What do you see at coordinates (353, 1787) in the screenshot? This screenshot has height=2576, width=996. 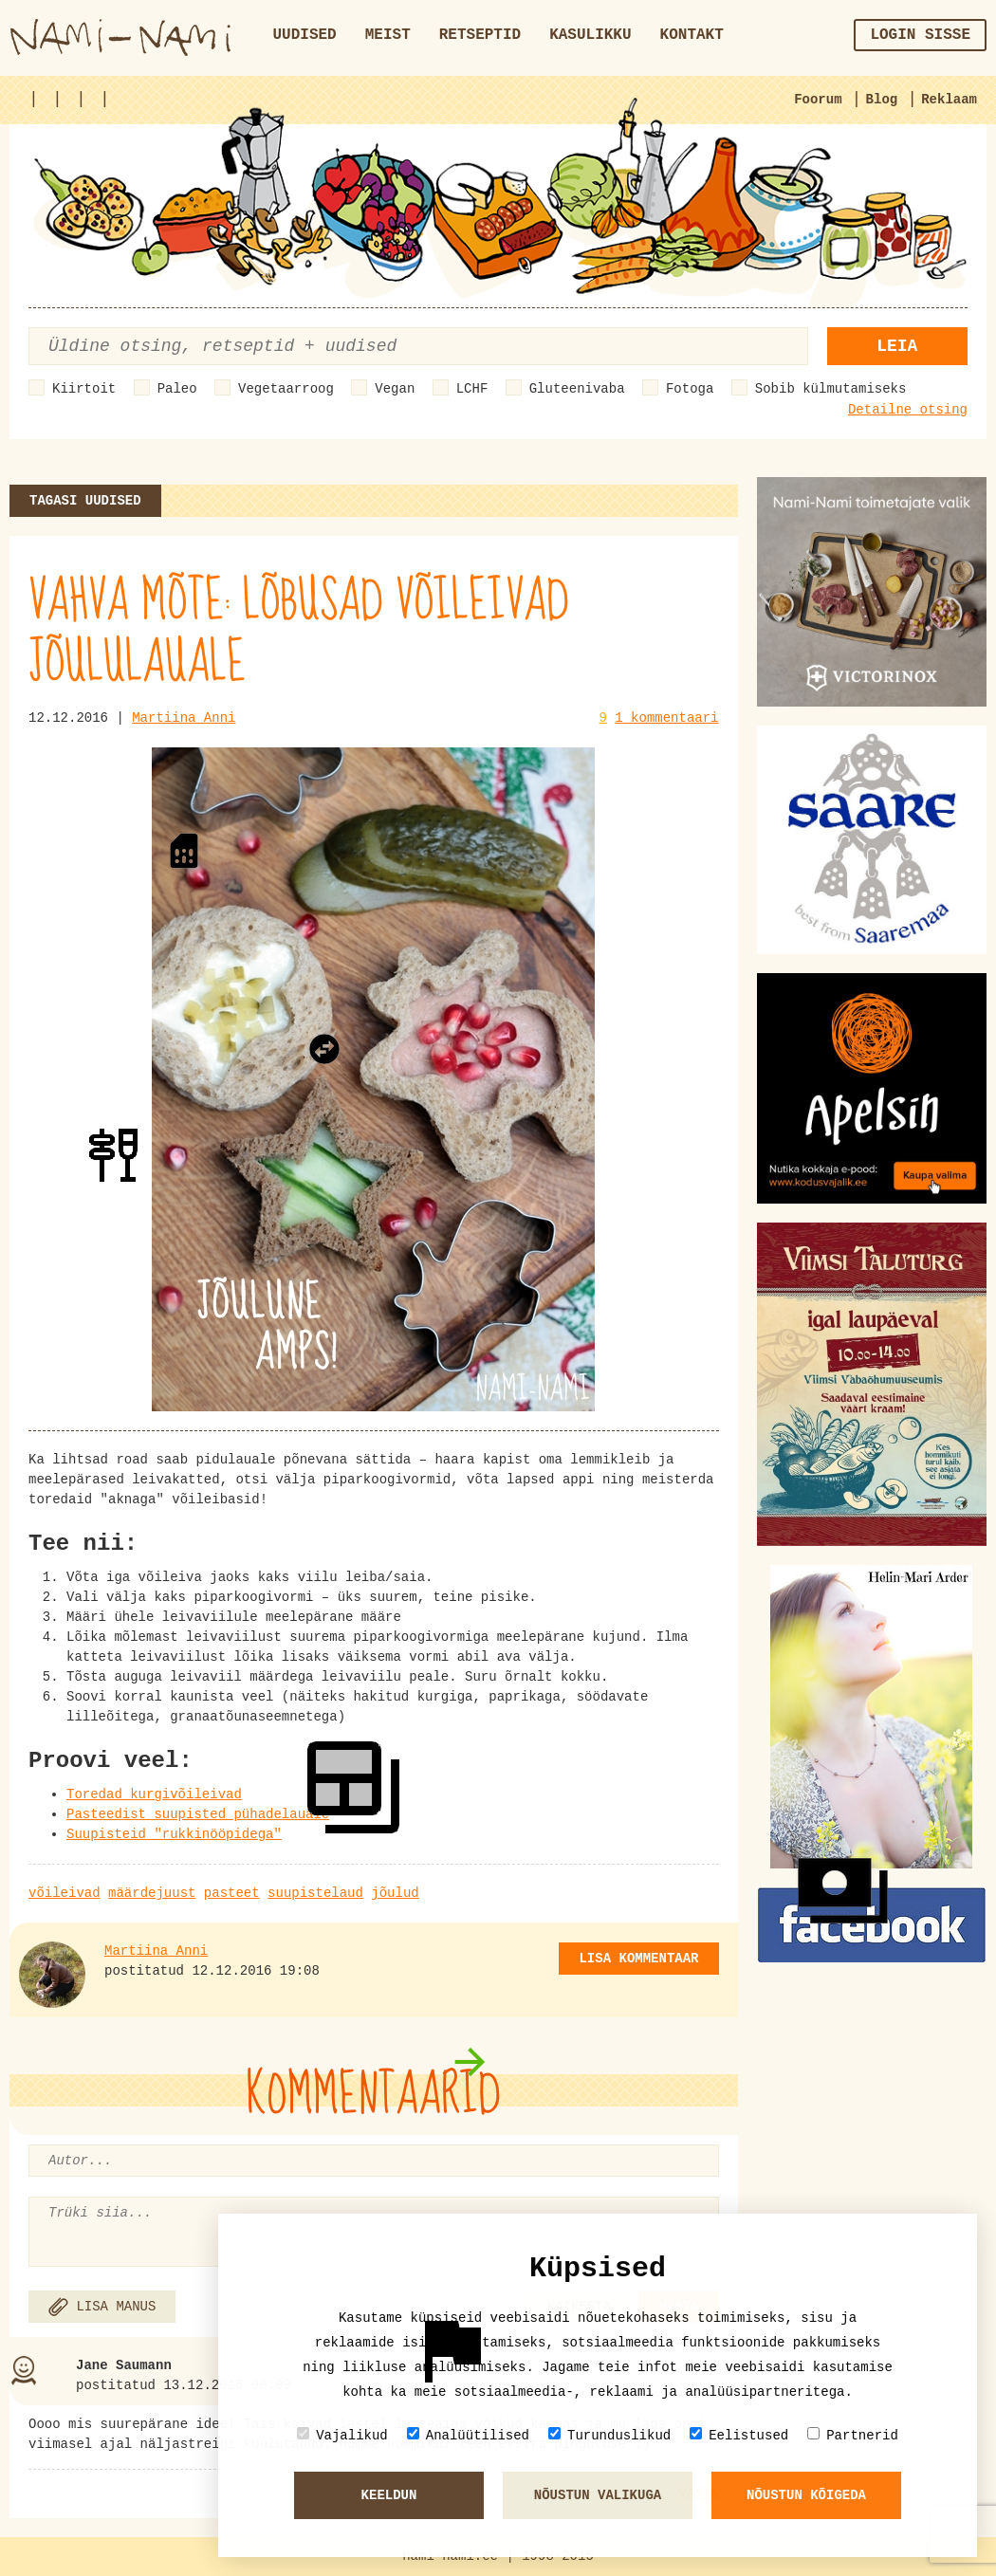 I see `create a backup copy of table data` at bounding box center [353, 1787].